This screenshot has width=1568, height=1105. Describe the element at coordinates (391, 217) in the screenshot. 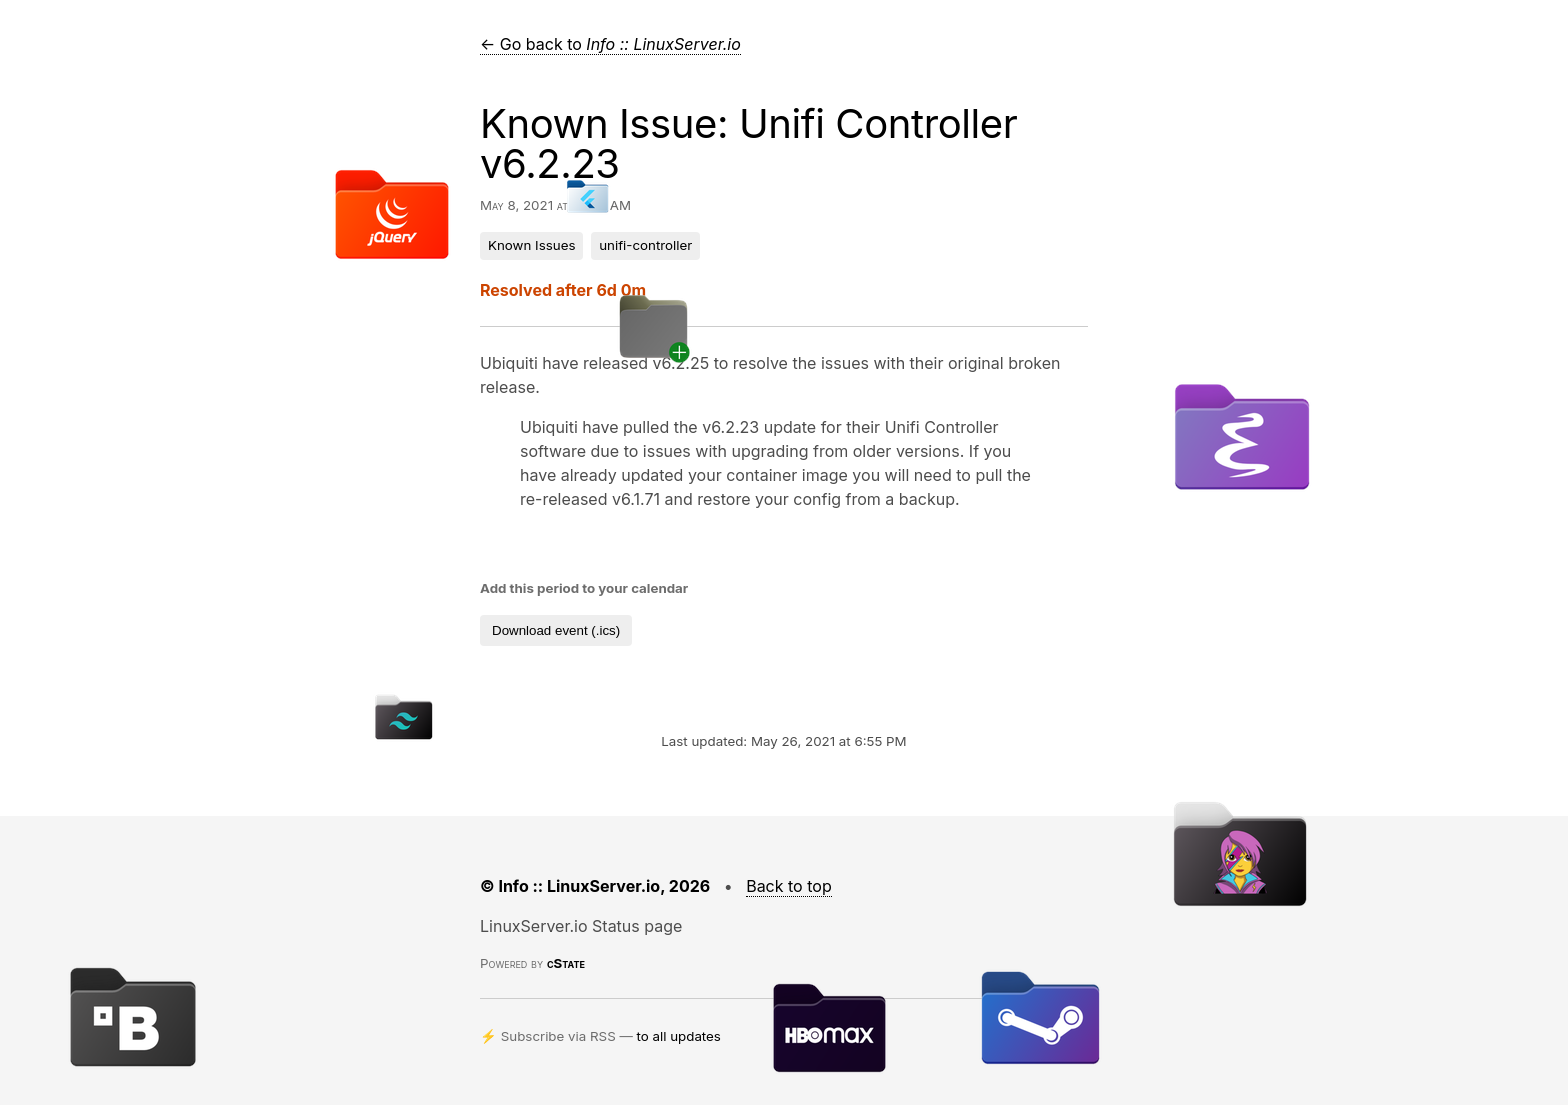

I see `folder containing jQuery library files` at that location.